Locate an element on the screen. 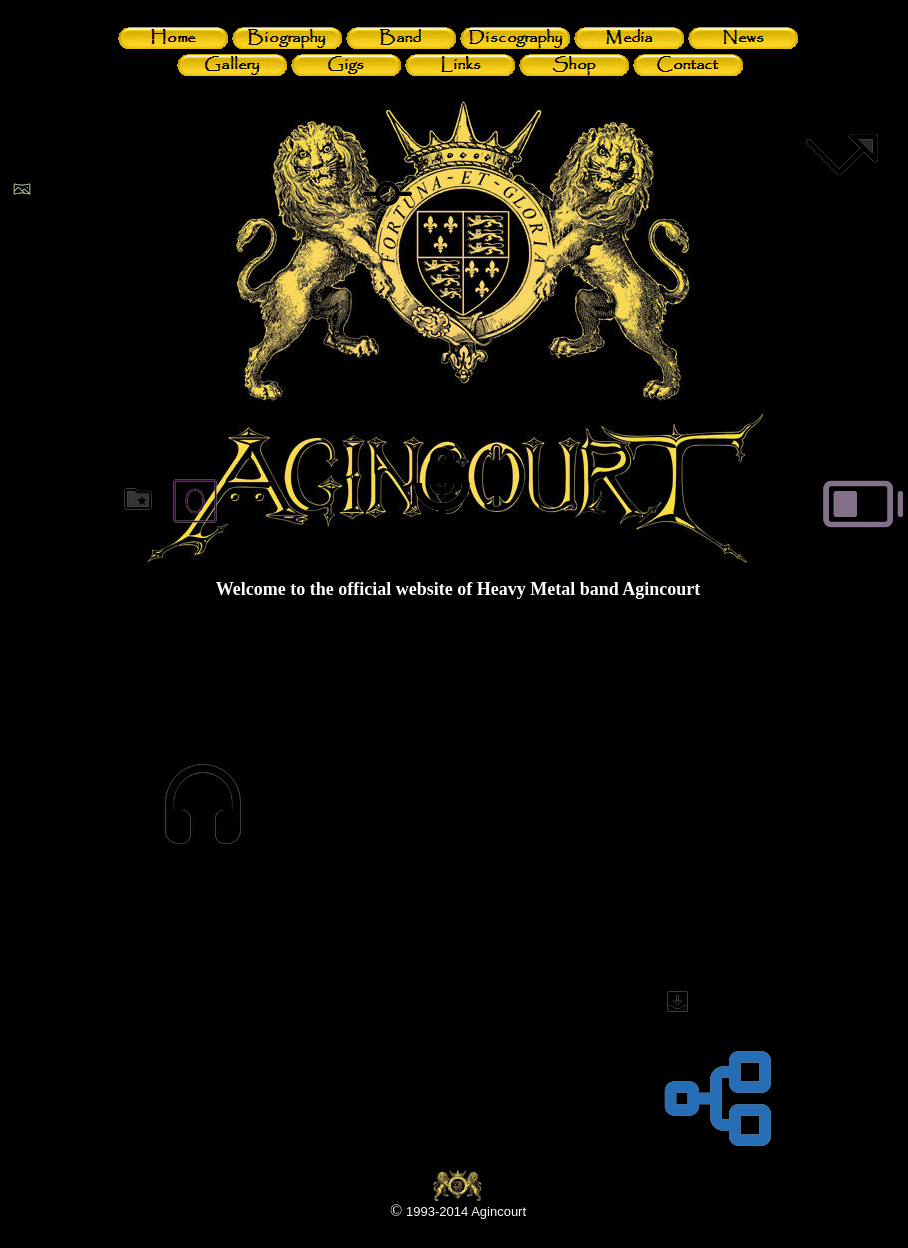  download file to inbox or tray is located at coordinates (677, 1001).